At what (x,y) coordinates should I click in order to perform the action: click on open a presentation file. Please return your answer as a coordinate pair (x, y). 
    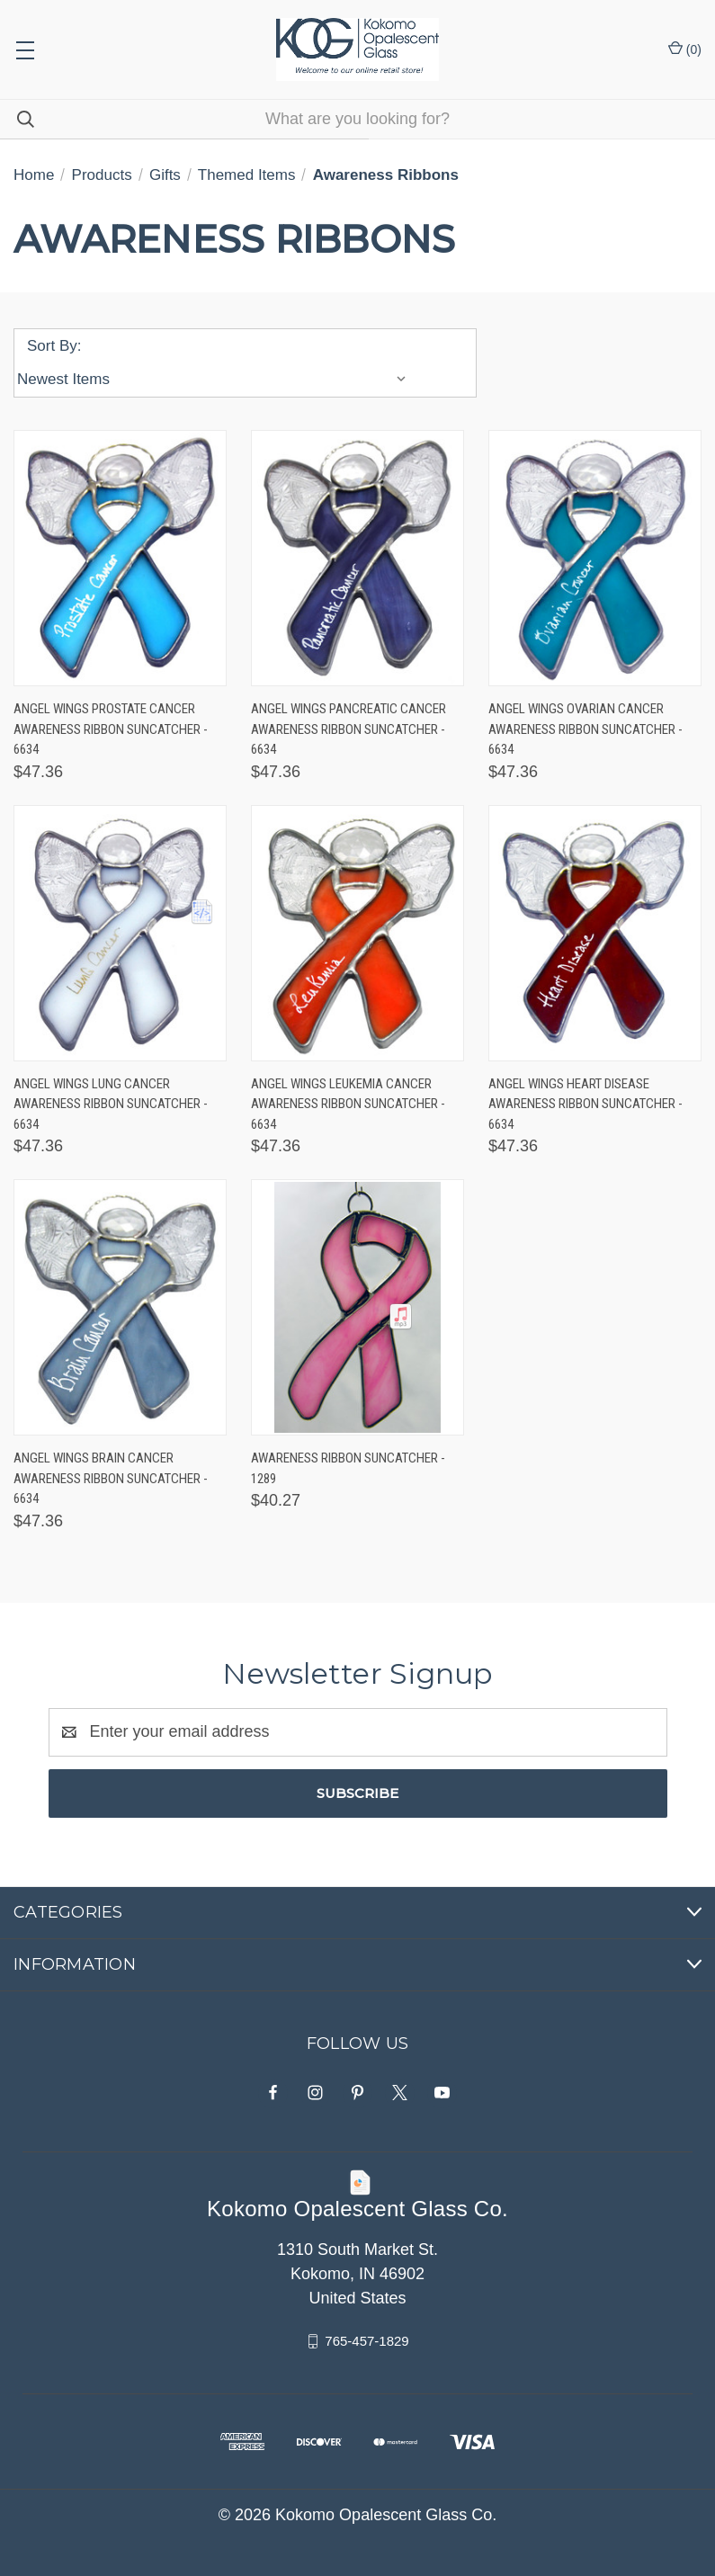
    Looking at the image, I should click on (360, 2182).